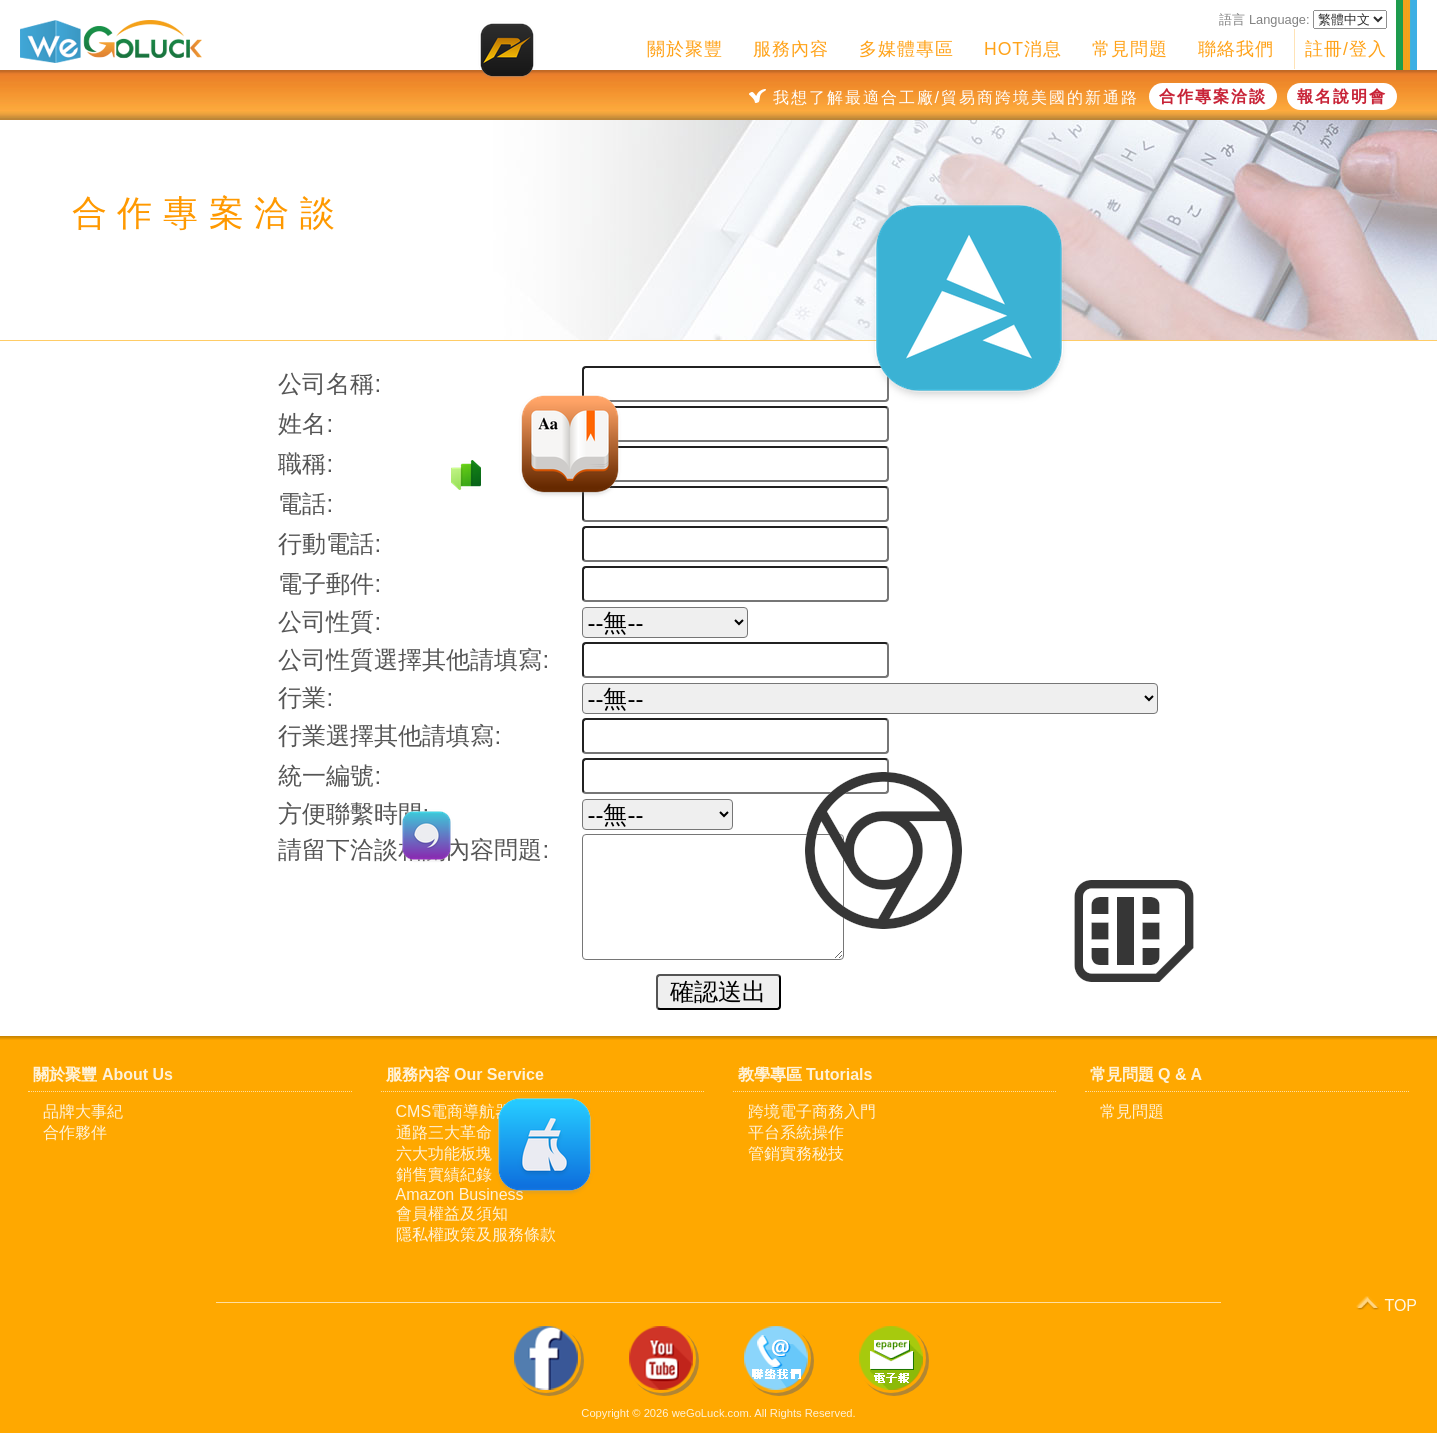  Describe the element at coordinates (426, 835) in the screenshot. I see `open akonadi personal information management app` at that location.